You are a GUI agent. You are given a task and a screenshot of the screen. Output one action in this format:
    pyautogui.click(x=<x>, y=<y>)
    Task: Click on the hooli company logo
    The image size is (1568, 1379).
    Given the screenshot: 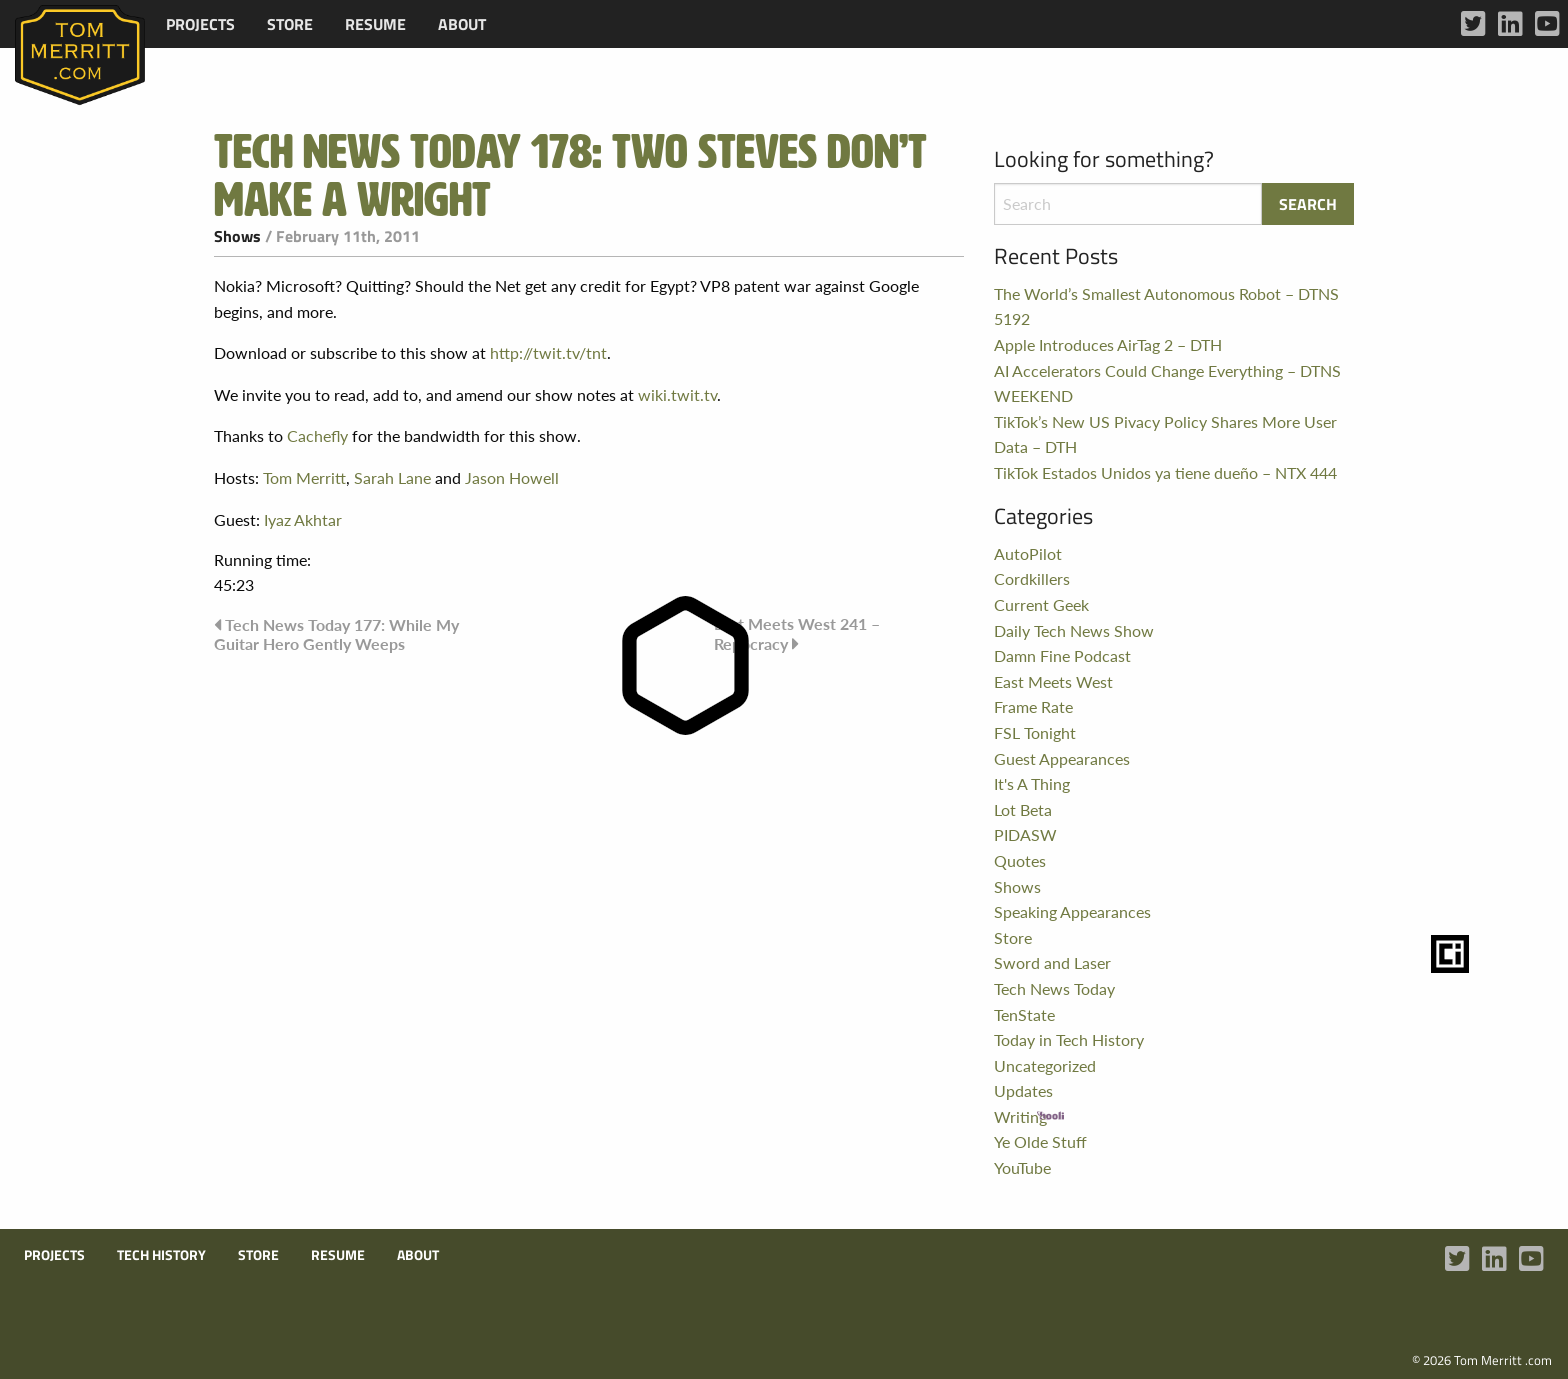 What is the action you would take?
    pyautogui.click(x=1050, y=1115)
    